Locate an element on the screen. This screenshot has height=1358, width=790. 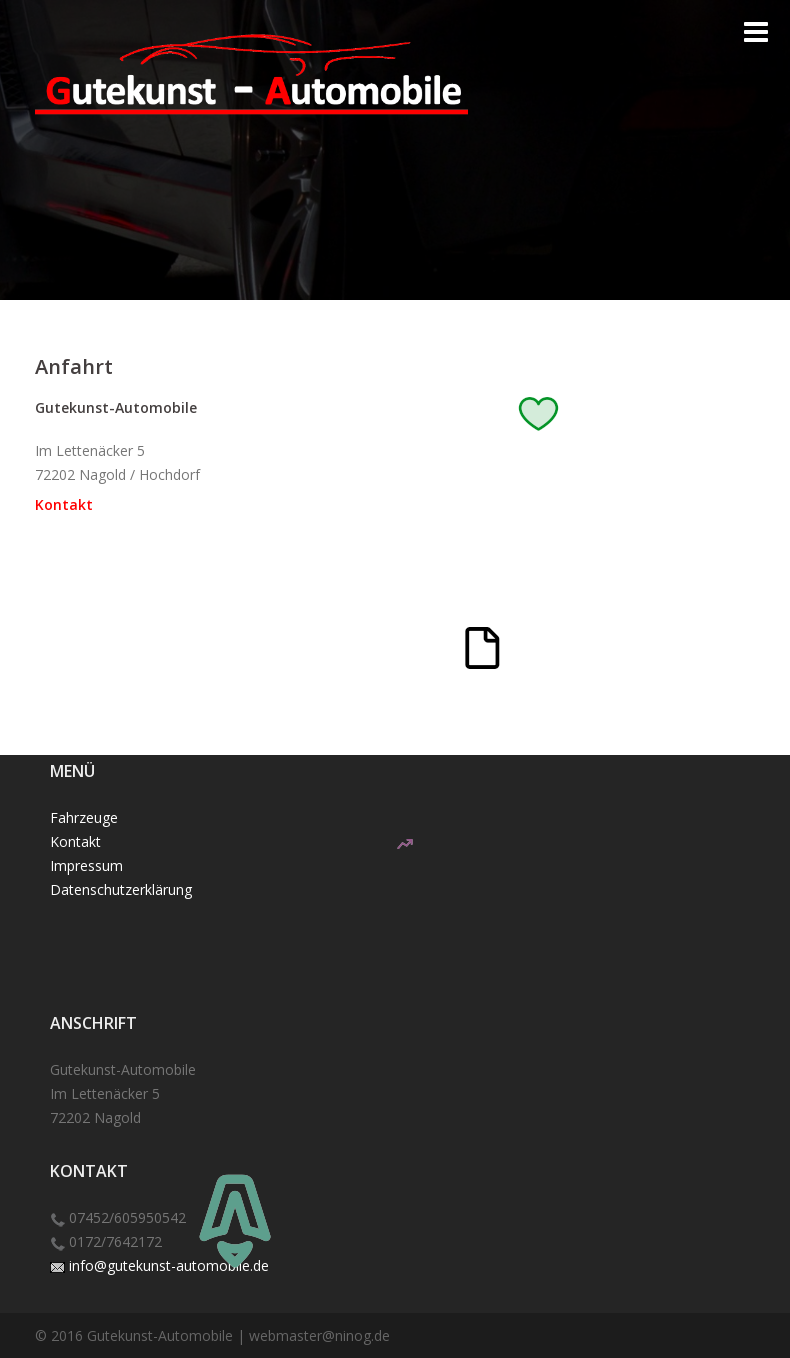
astro framework logo is located at coordinates (235, 1219).